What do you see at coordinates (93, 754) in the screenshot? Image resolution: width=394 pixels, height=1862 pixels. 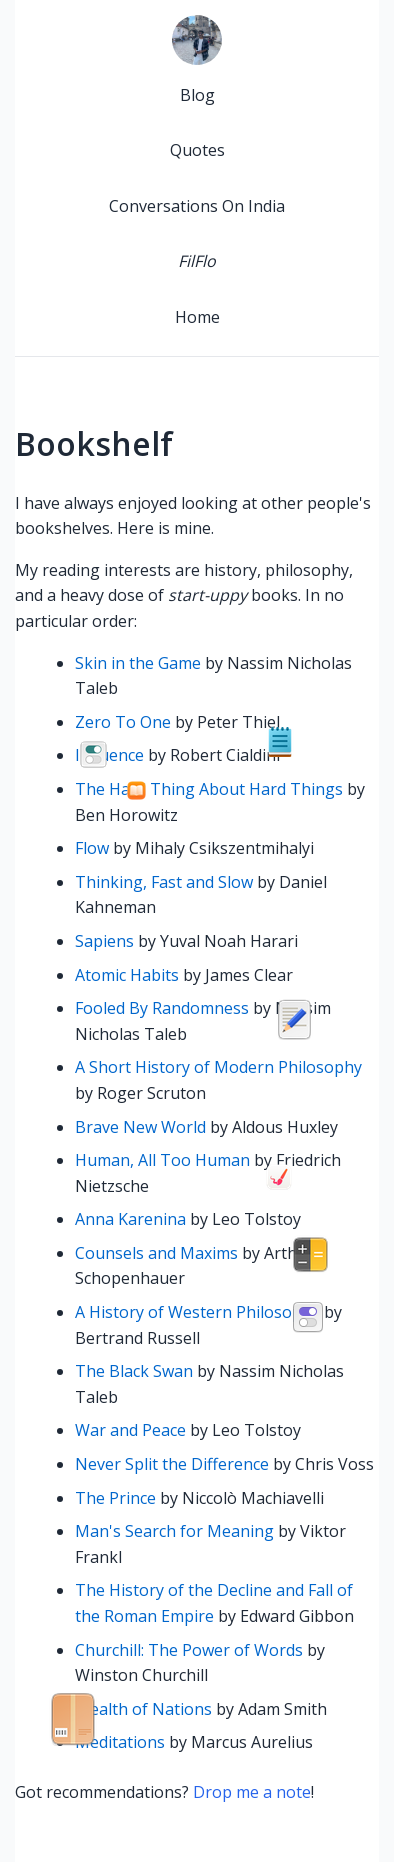 I see `open gnome tweaks settings` at bounding box center [93, 754].